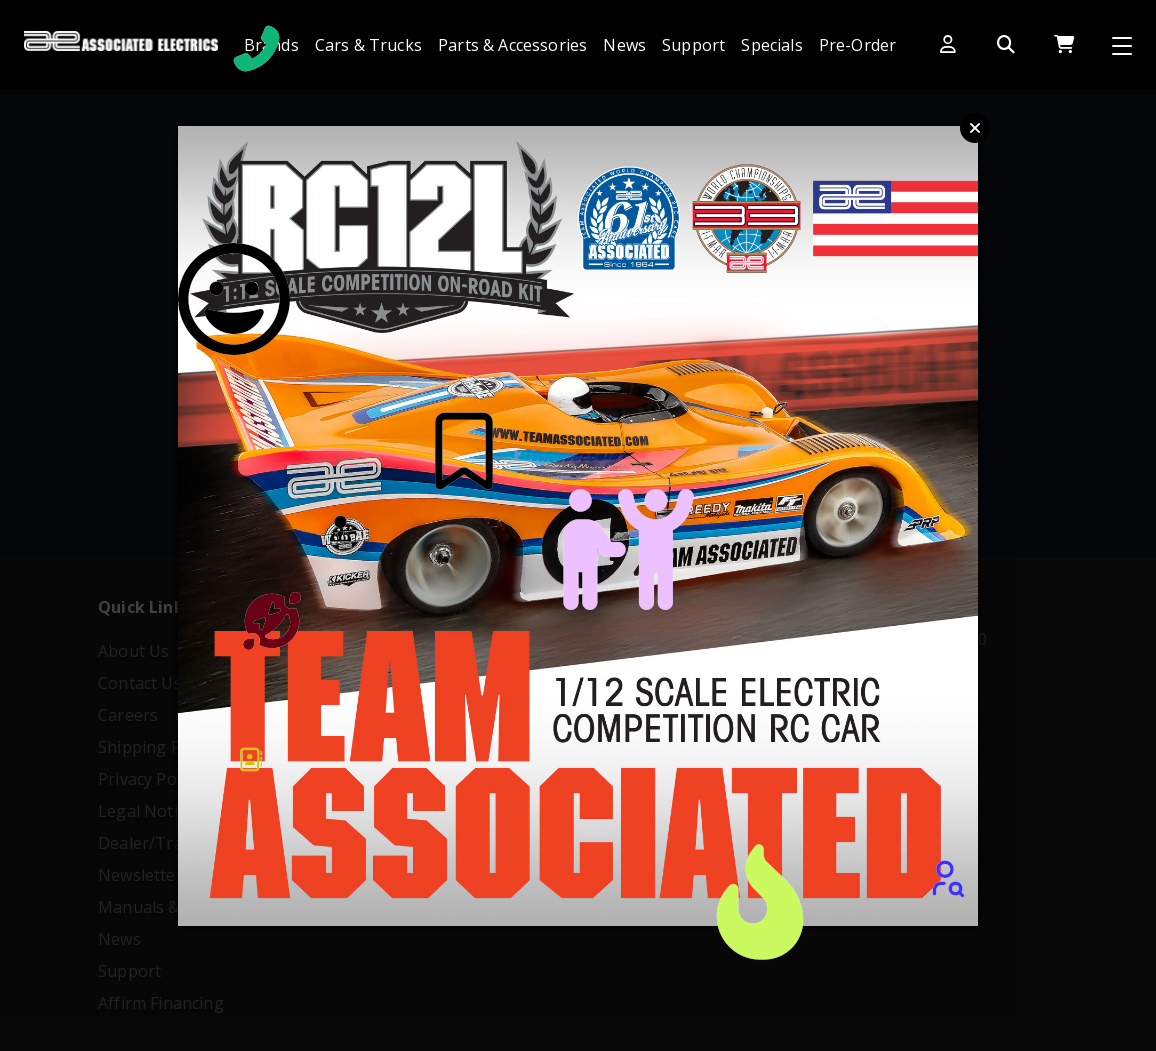 This screenshot has width=1156, height=1051. What do you see at coordinates (234, 299) in the screenshot?
I see `add an emoji or reaction to a message` at bounding box center [234, 299].